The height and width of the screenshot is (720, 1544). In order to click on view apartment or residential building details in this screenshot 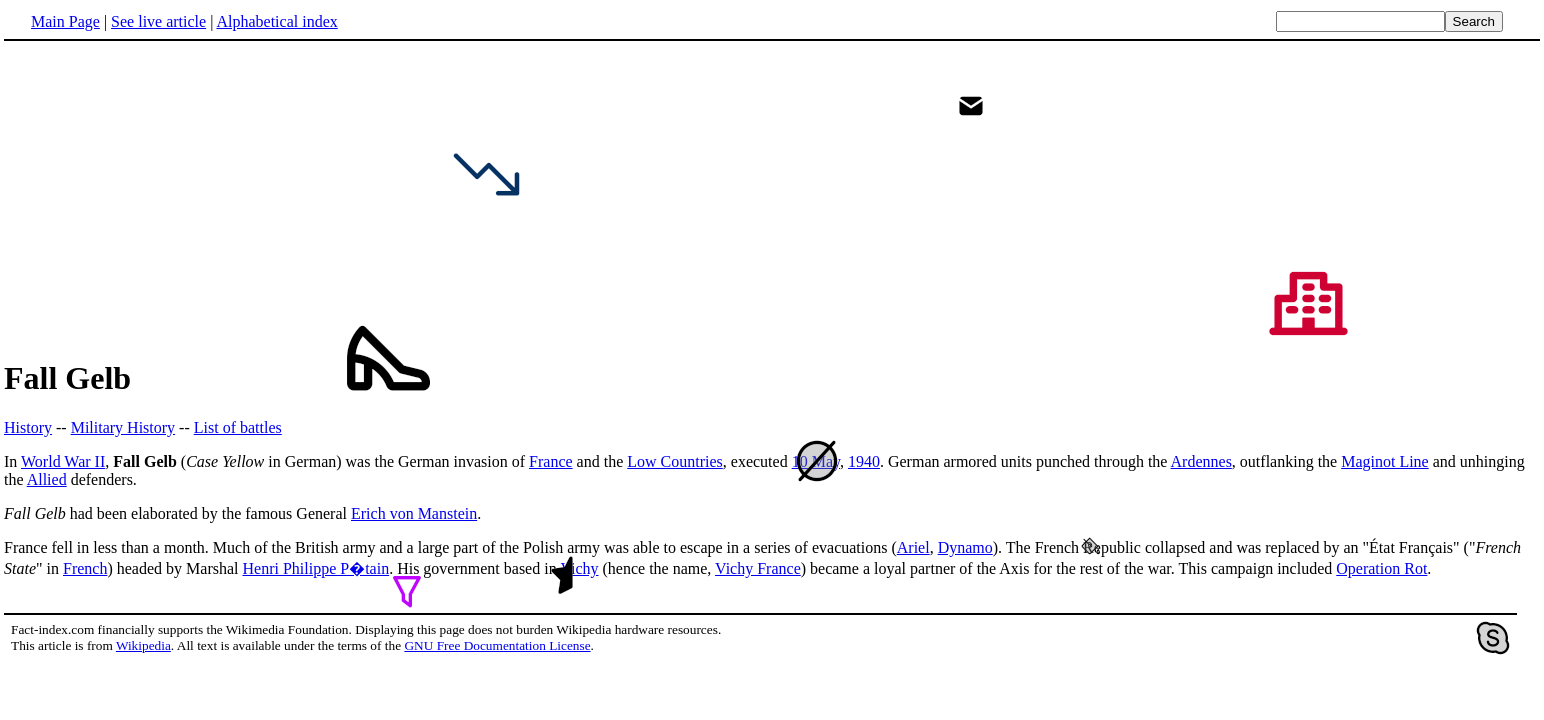, I will do `click(1308, 303)`.